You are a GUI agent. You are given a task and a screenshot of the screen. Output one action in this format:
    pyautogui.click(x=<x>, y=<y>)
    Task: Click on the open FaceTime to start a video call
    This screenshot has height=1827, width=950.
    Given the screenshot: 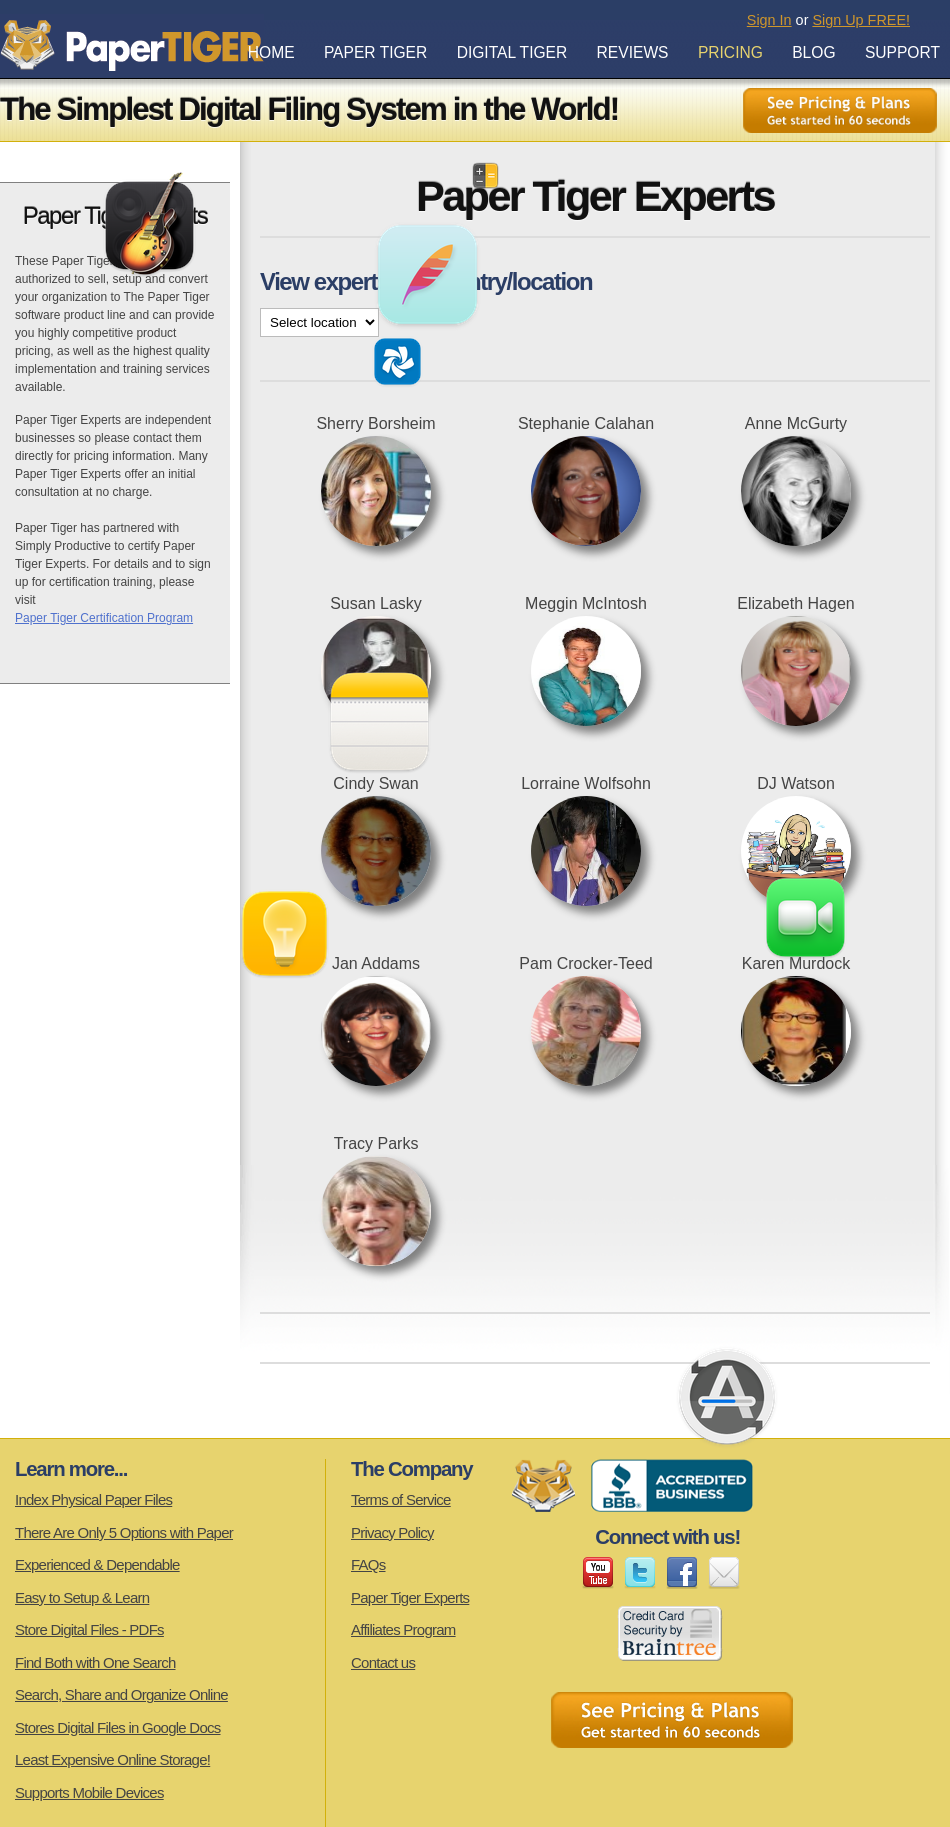 What is the action you would take?
    pyautogui.click(x=805, y=917)
    